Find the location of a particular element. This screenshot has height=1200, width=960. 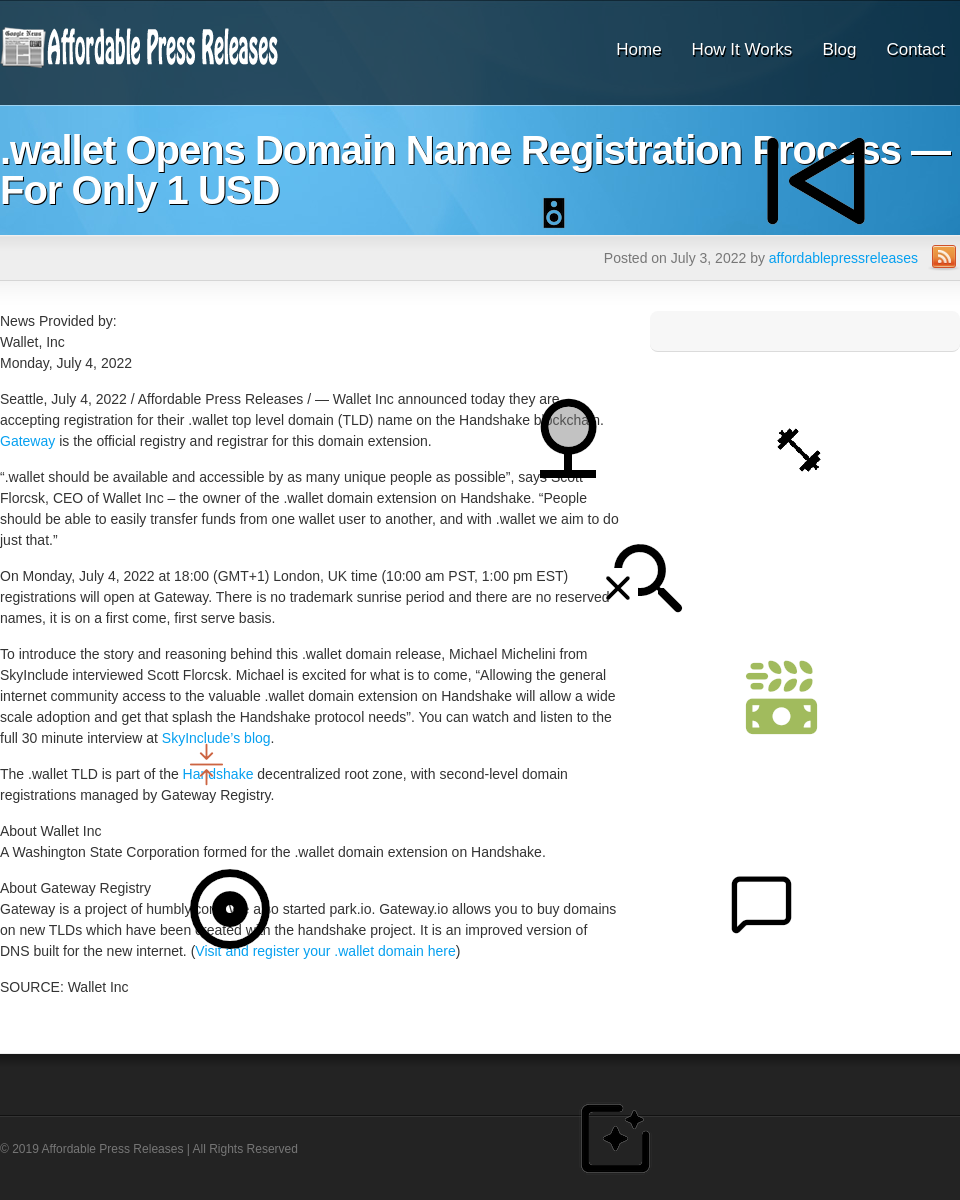

access fitness or workout features is located at coordinates (799, 450).